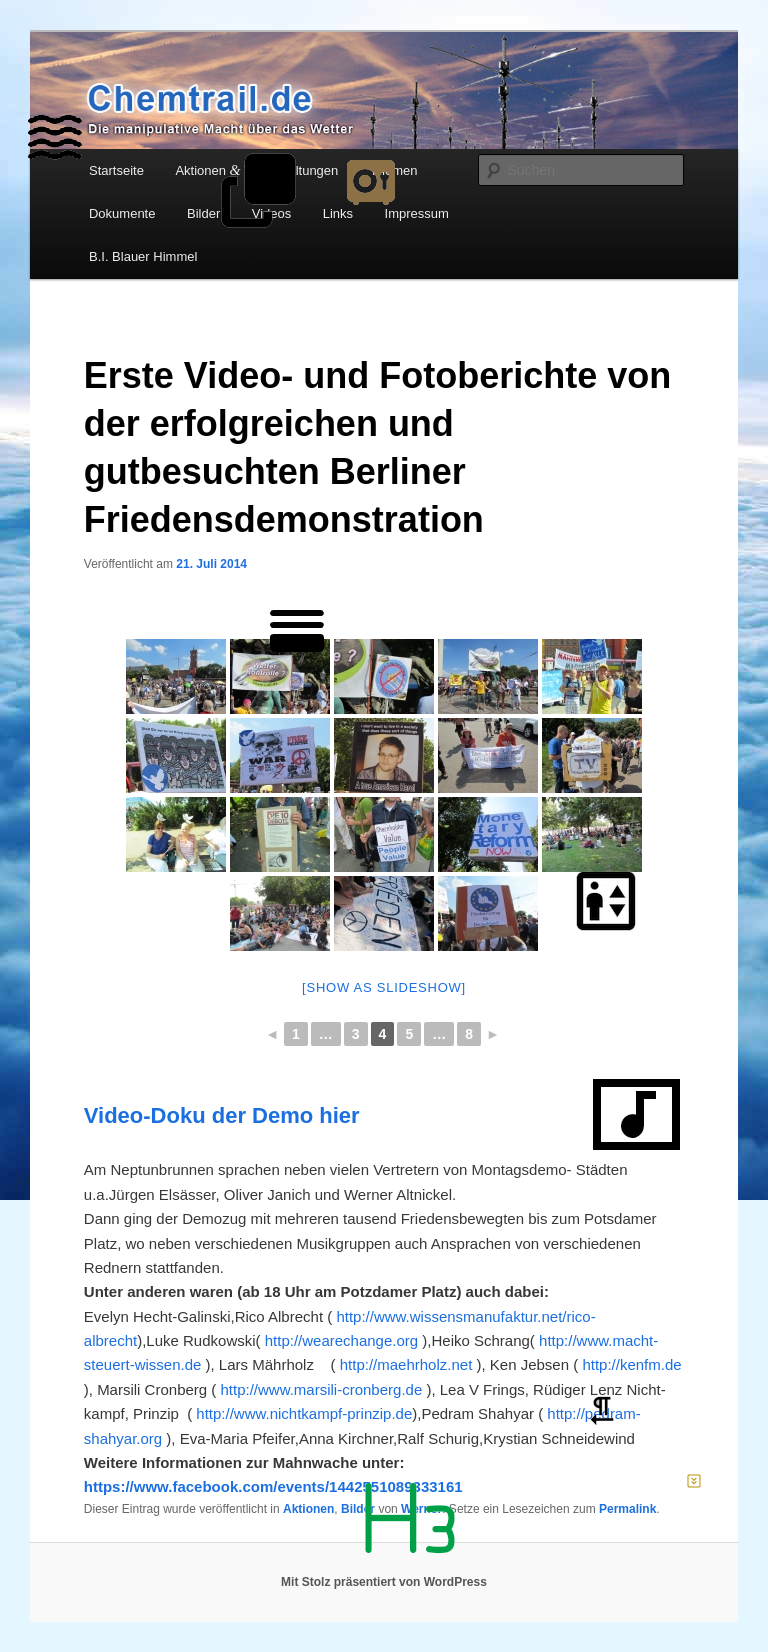  Describe the element at coordinates (55, 137) in the screenshot. I see `indicates water or aquatic features` at that location.